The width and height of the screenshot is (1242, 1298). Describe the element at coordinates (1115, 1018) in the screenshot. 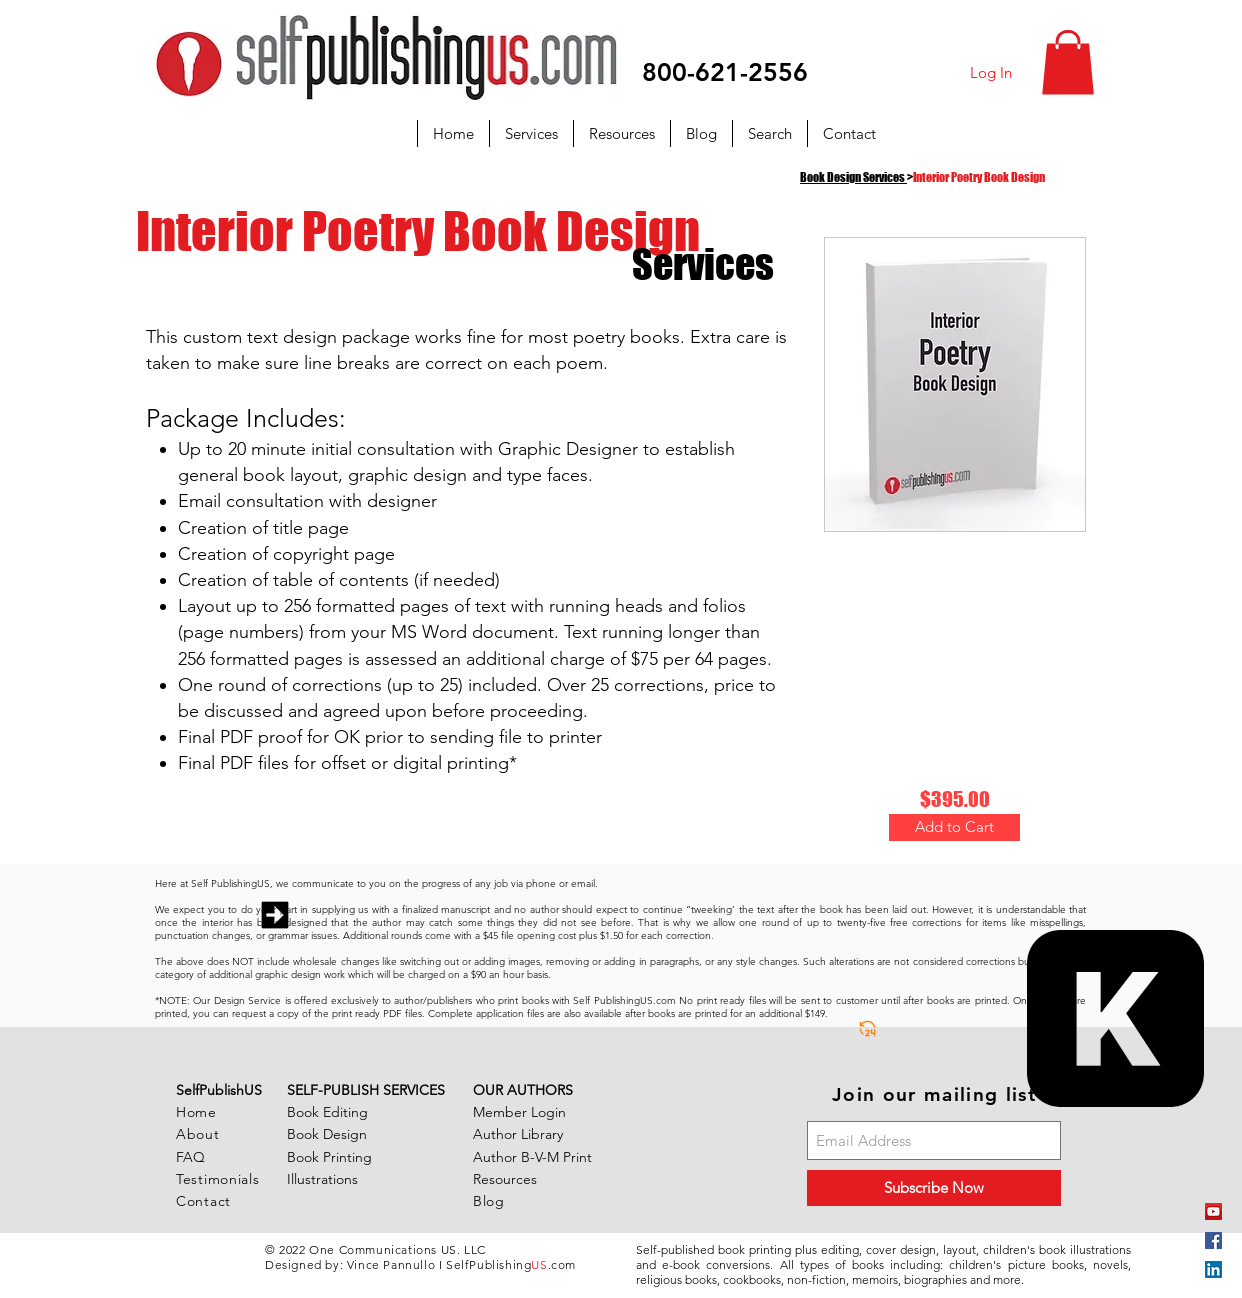

I see `keystone CMS logo` at that location.